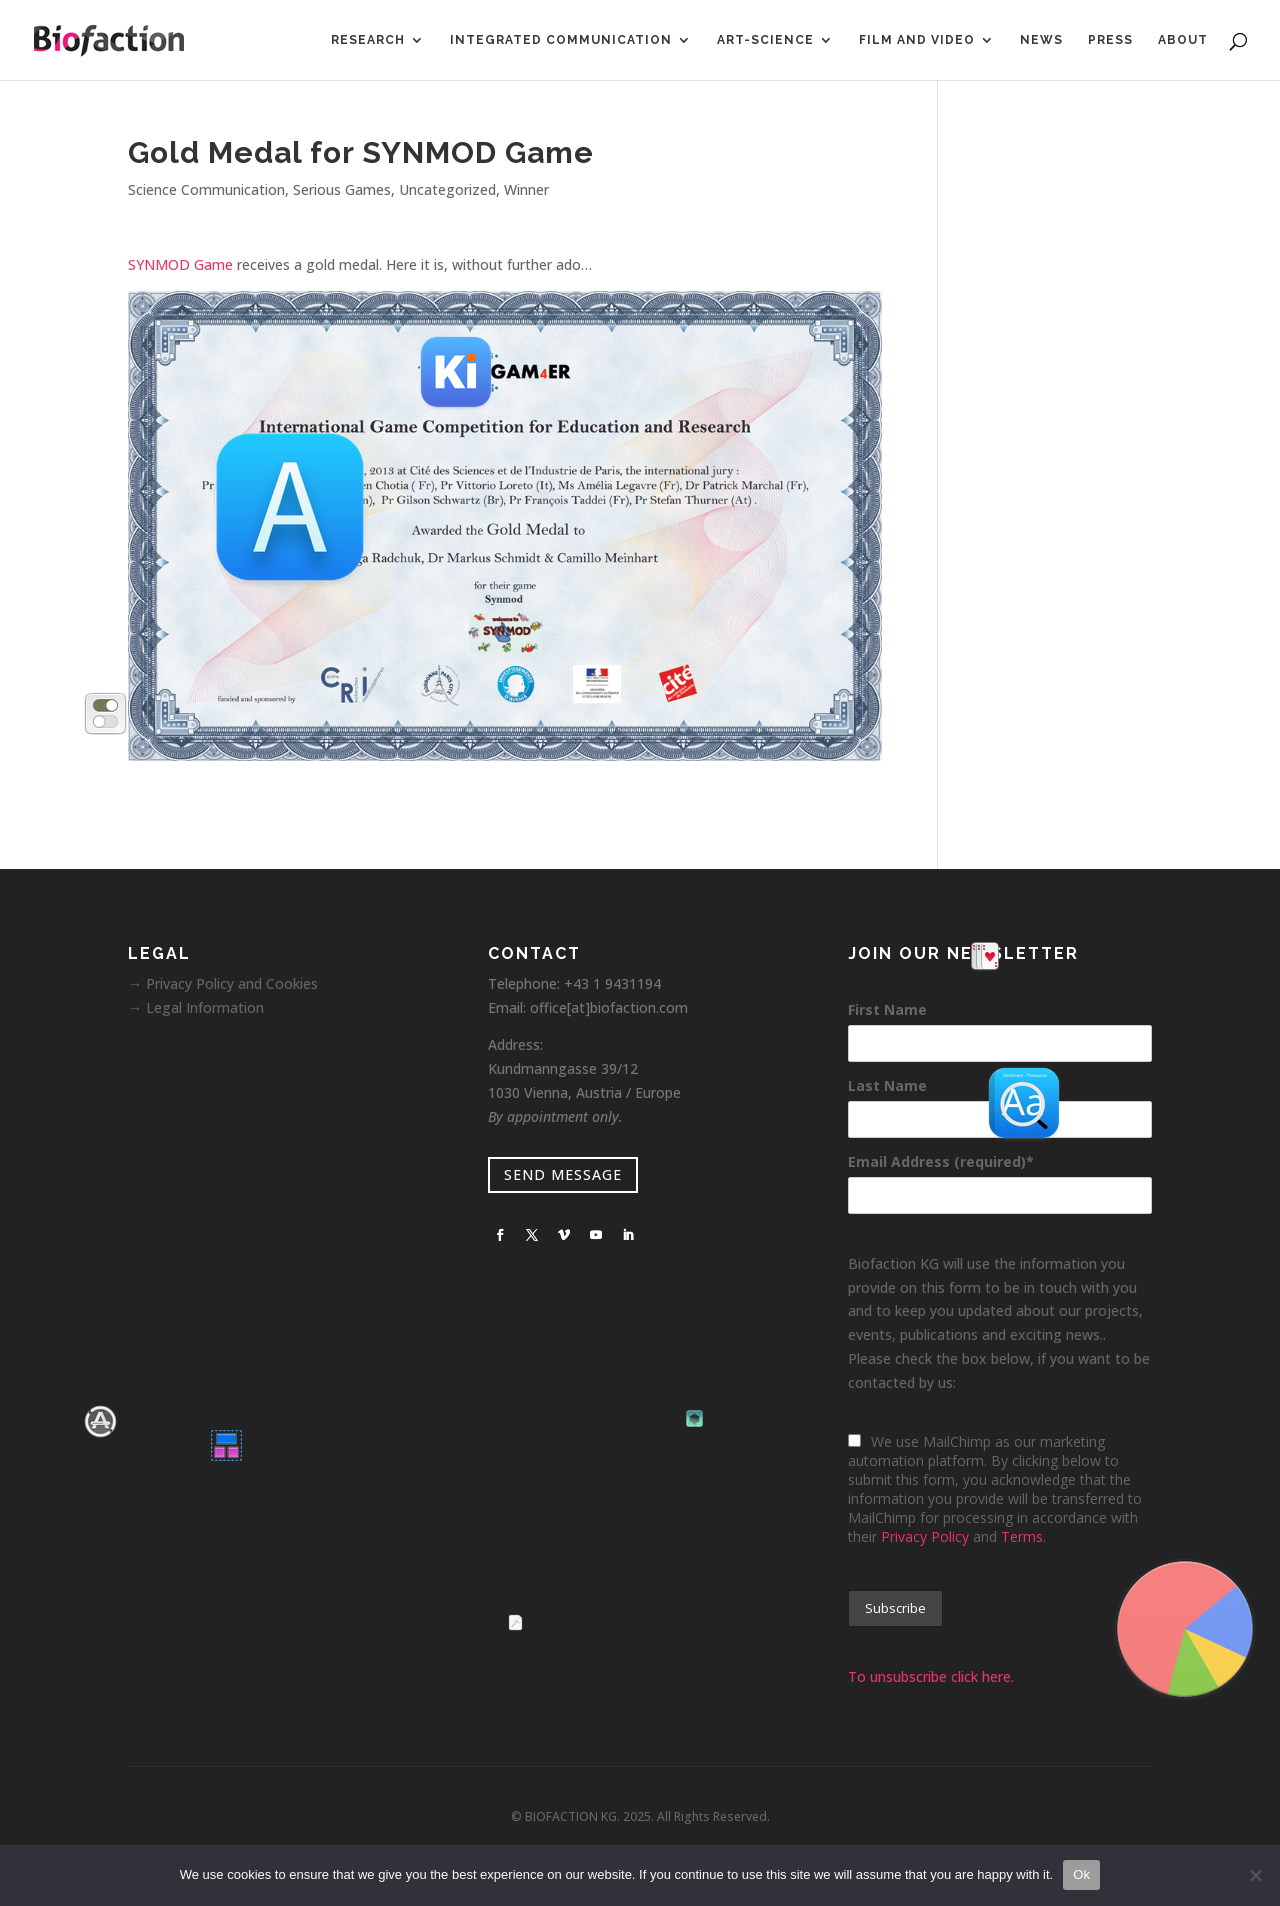  I want to click on open KiCad electronic design automation software, so click(456, 372).